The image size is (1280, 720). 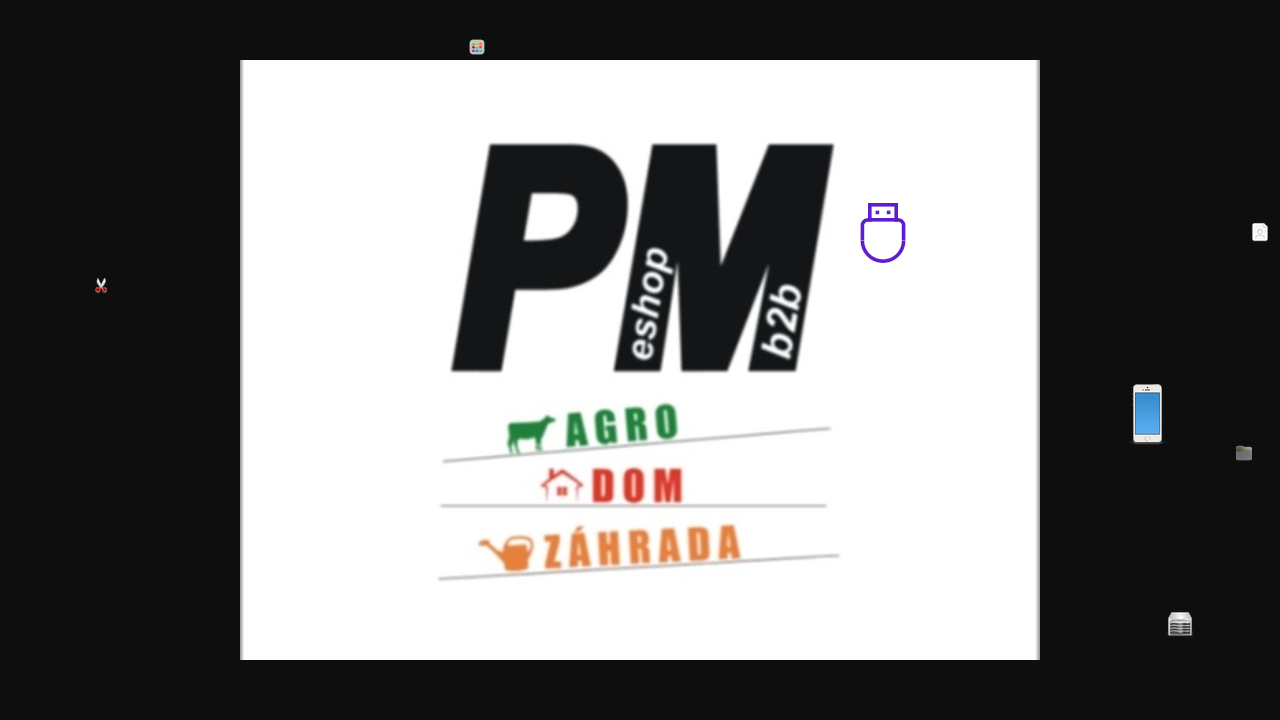 I want to click on access removable media settings, so click(x=883, y=233).